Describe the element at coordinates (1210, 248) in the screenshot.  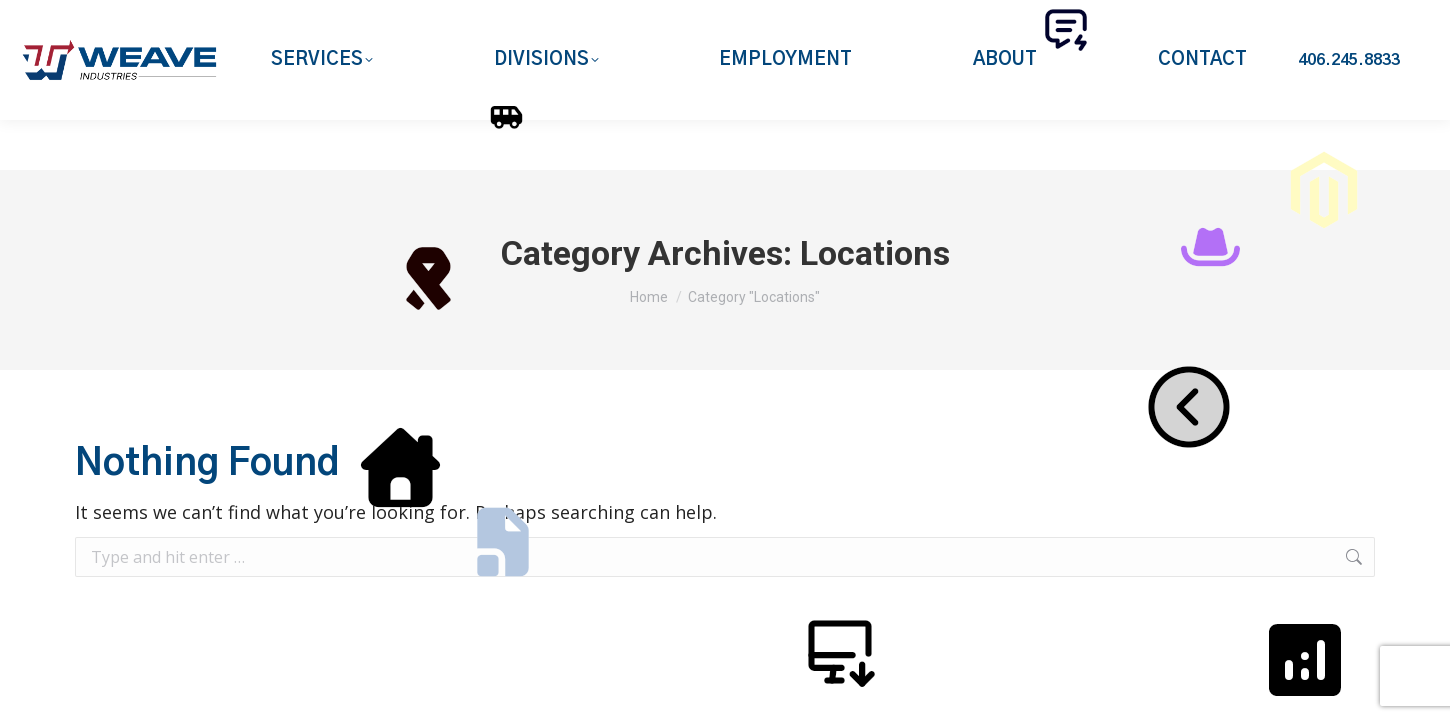
I see `select western or country theme` at that location.